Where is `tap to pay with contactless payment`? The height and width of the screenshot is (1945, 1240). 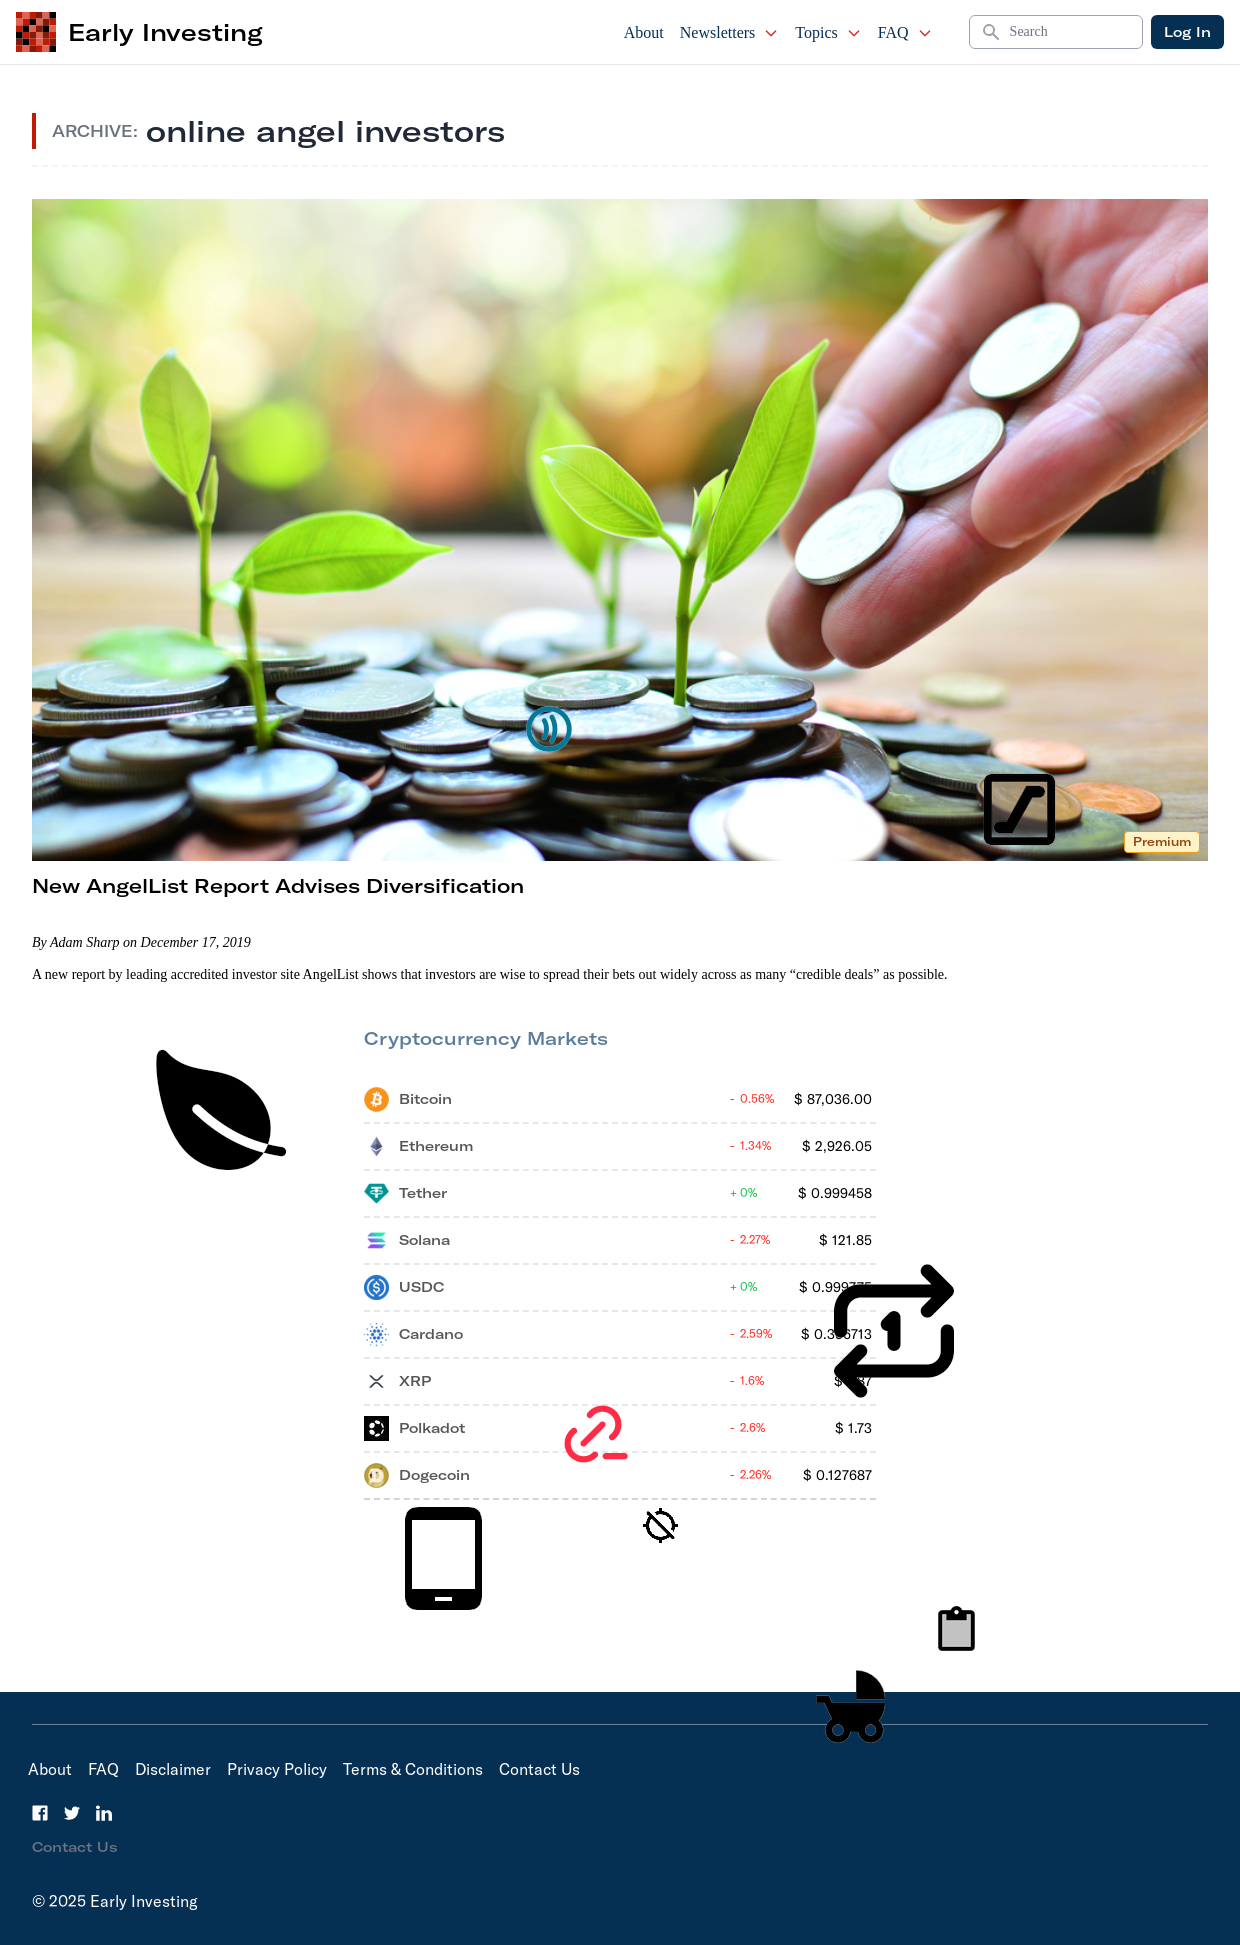 tap to pay with contactless payment is located at coordinates (549, 729).